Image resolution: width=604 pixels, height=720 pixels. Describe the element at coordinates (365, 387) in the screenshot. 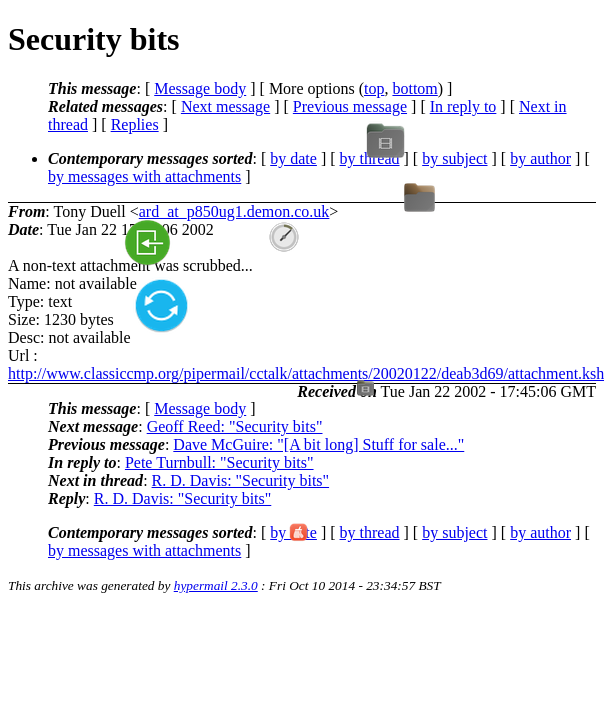

I see `open videos folder` at that location.